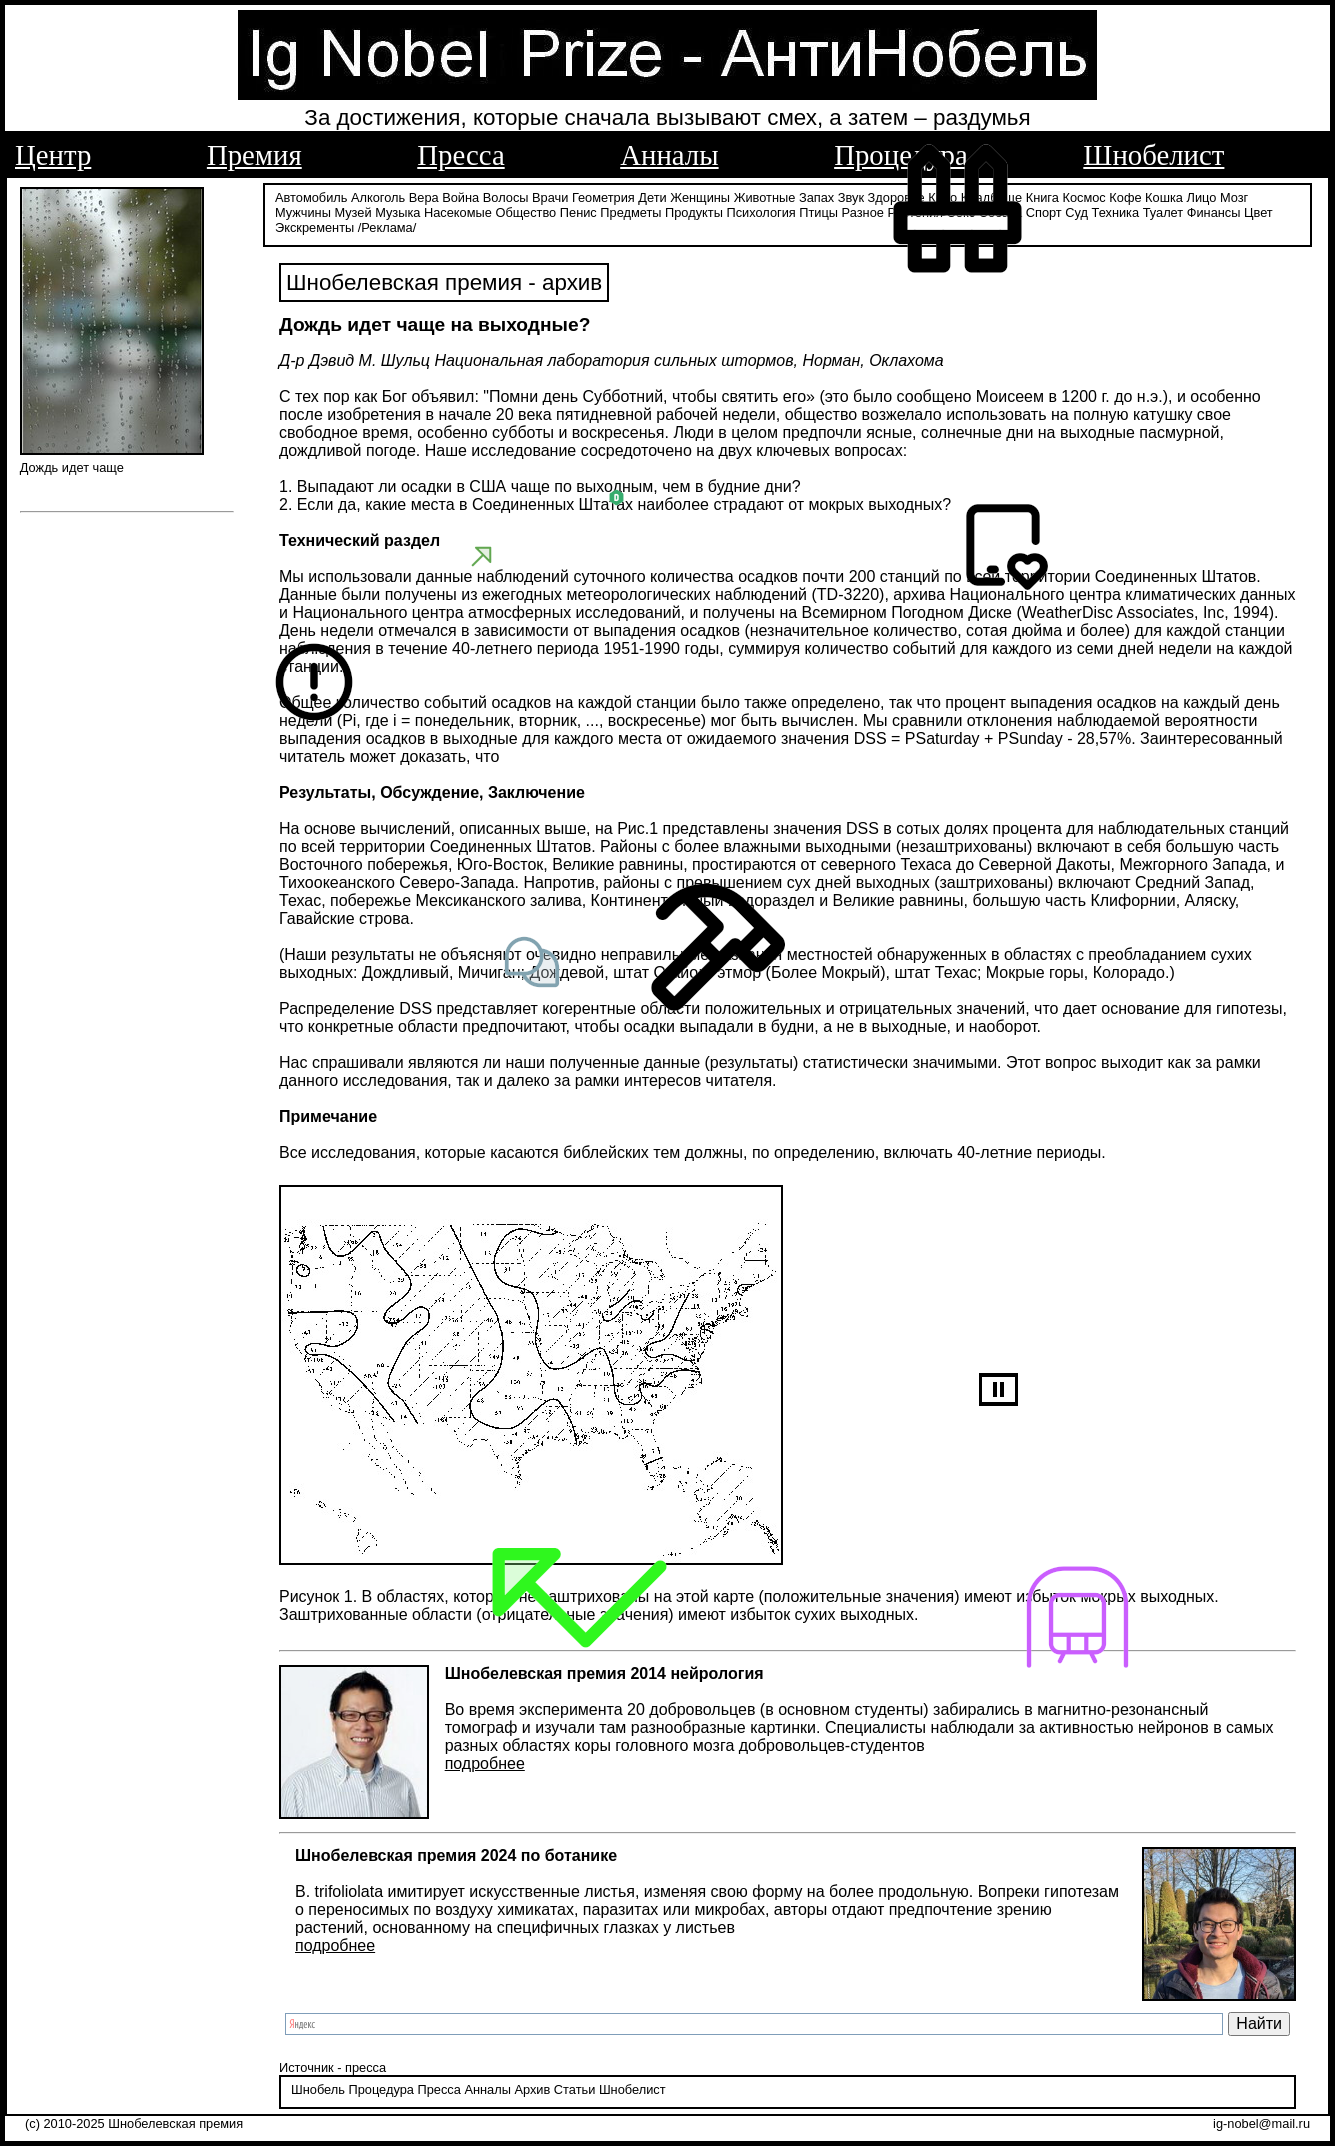  I want to click on add device to favorites, so click(1003, 545).